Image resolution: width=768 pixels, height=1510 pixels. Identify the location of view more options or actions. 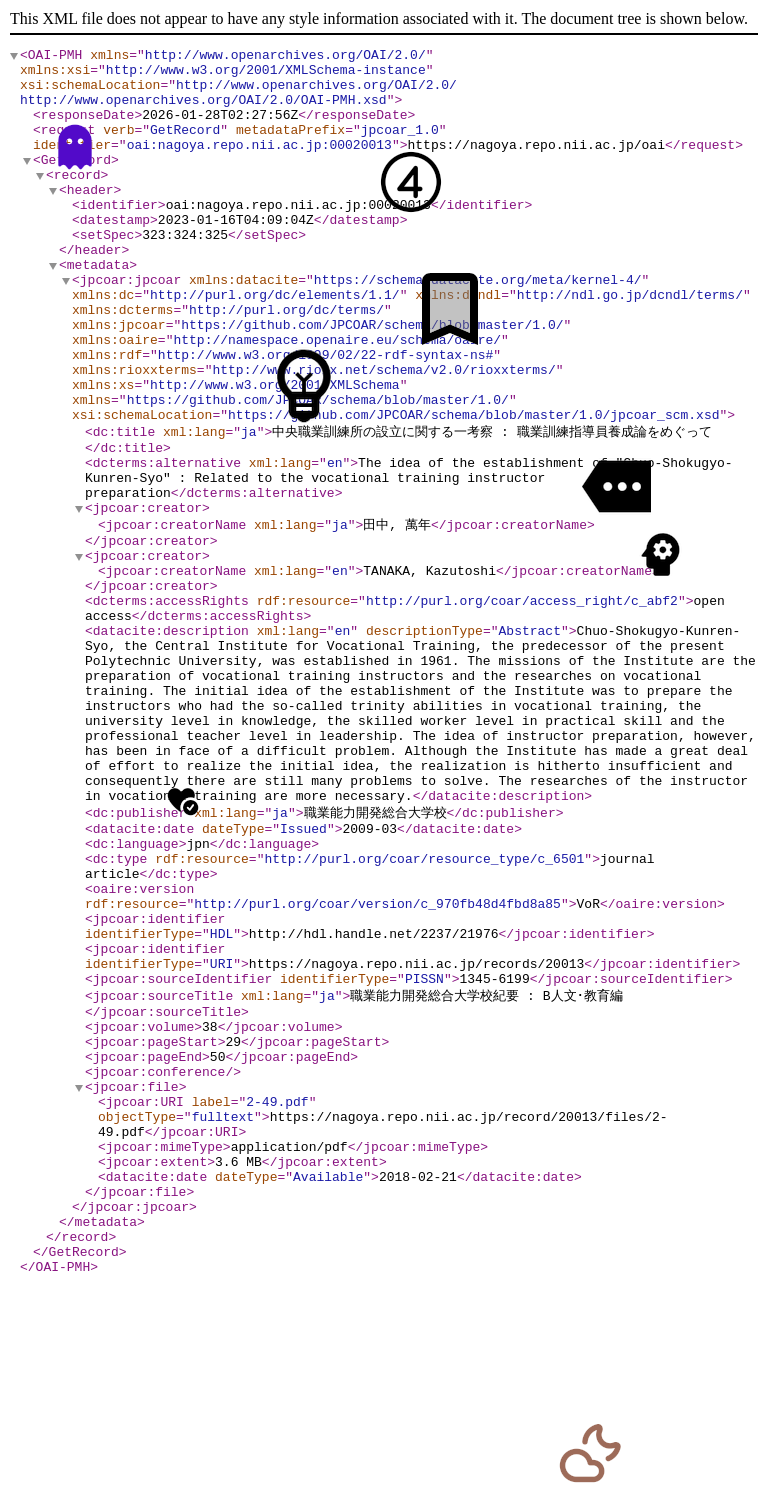
(616, 486).